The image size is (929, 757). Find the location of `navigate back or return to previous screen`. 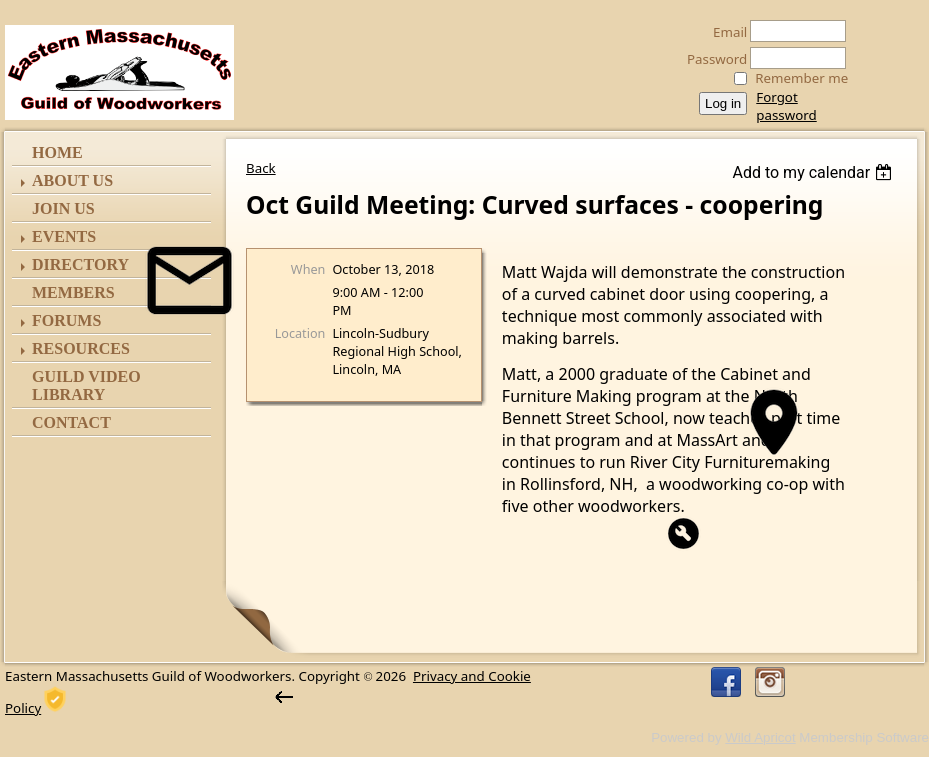

navigate back or return to previous screen is located at coordinates (284, 697).